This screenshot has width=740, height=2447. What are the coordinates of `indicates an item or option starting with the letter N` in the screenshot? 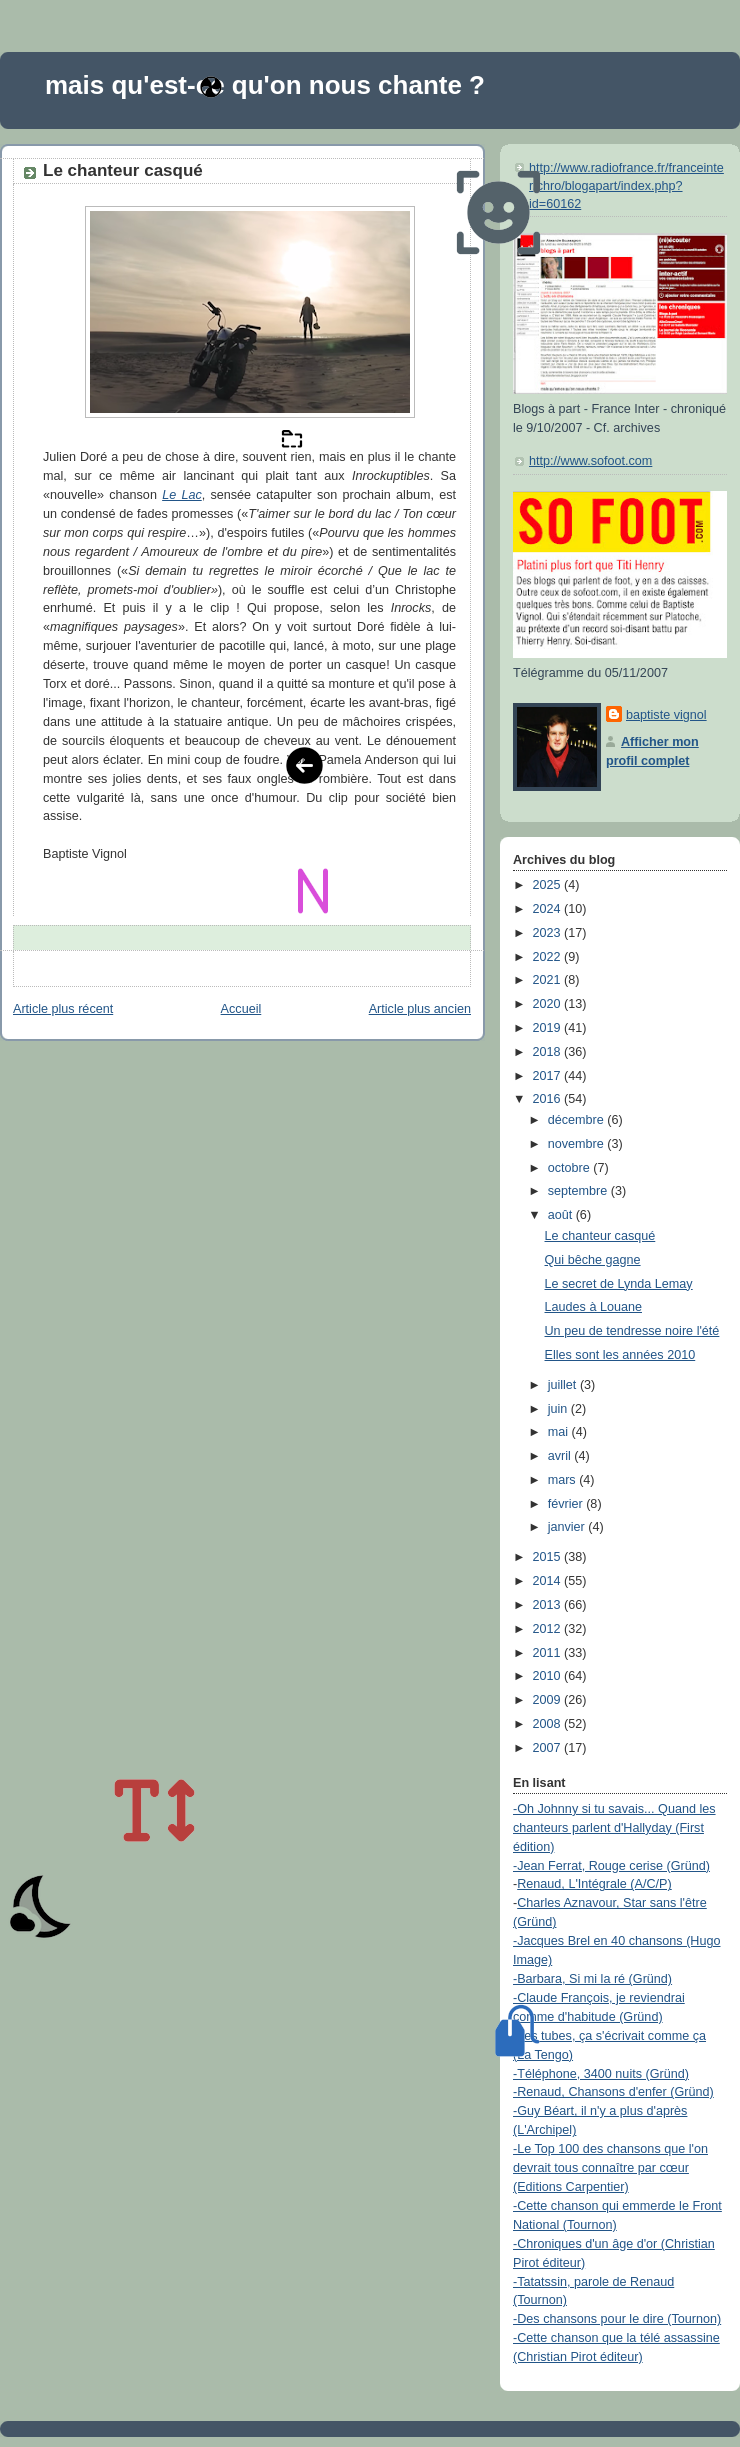 It's located at (313, 891).